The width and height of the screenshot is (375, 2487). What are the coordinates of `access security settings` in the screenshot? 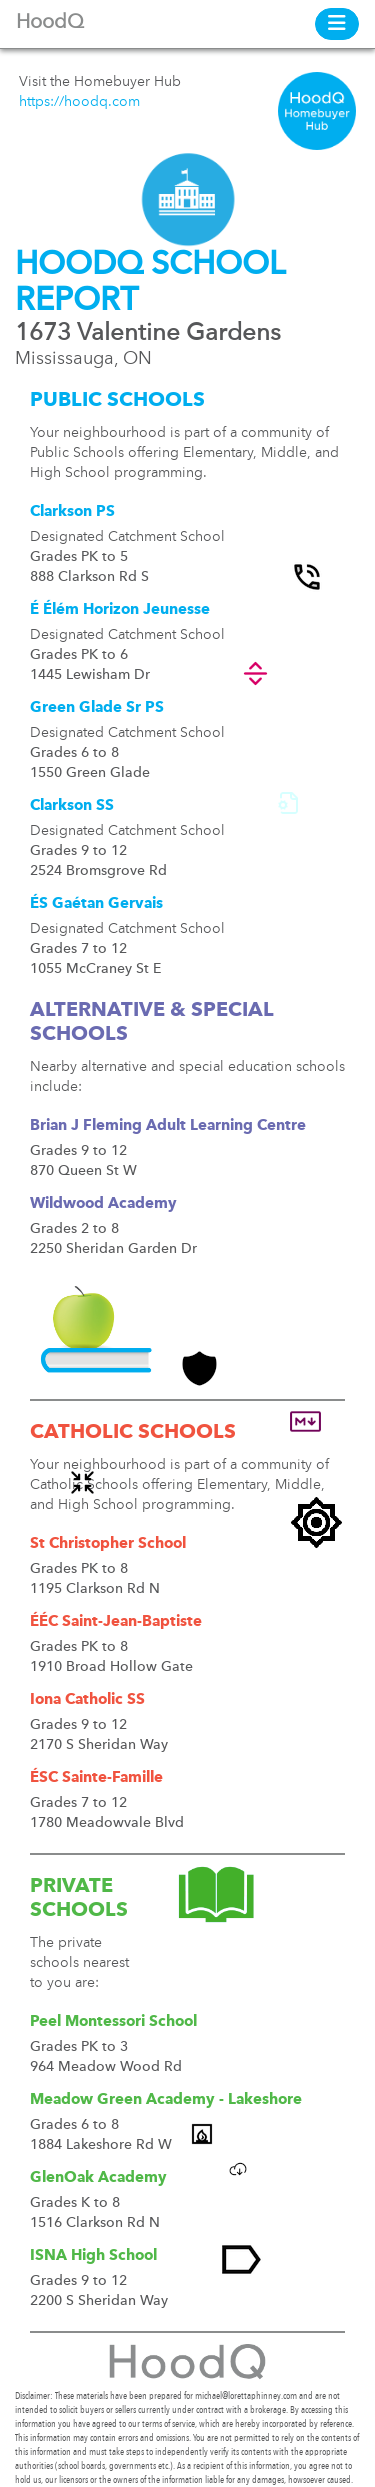 It's located at (199, 1368).